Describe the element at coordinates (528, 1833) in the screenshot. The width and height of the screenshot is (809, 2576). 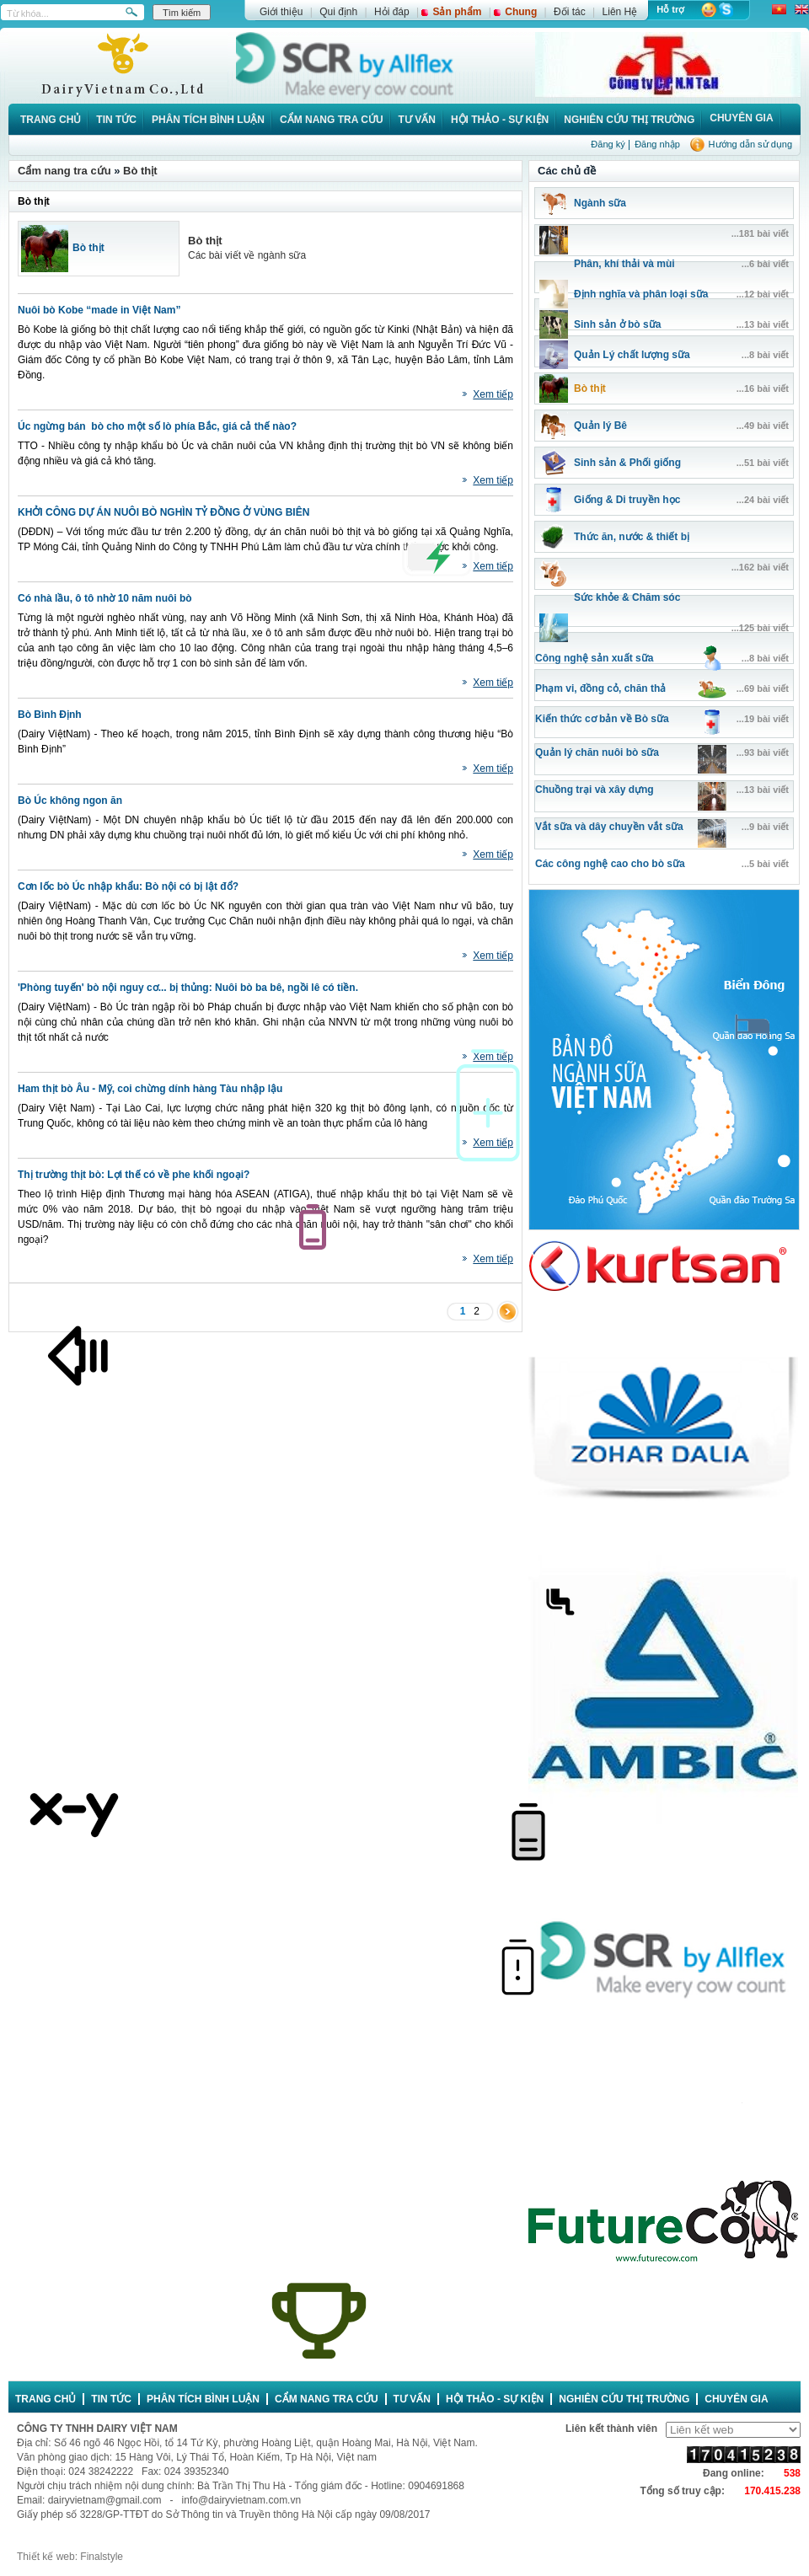
I see `indicates medium battery level` at that location.